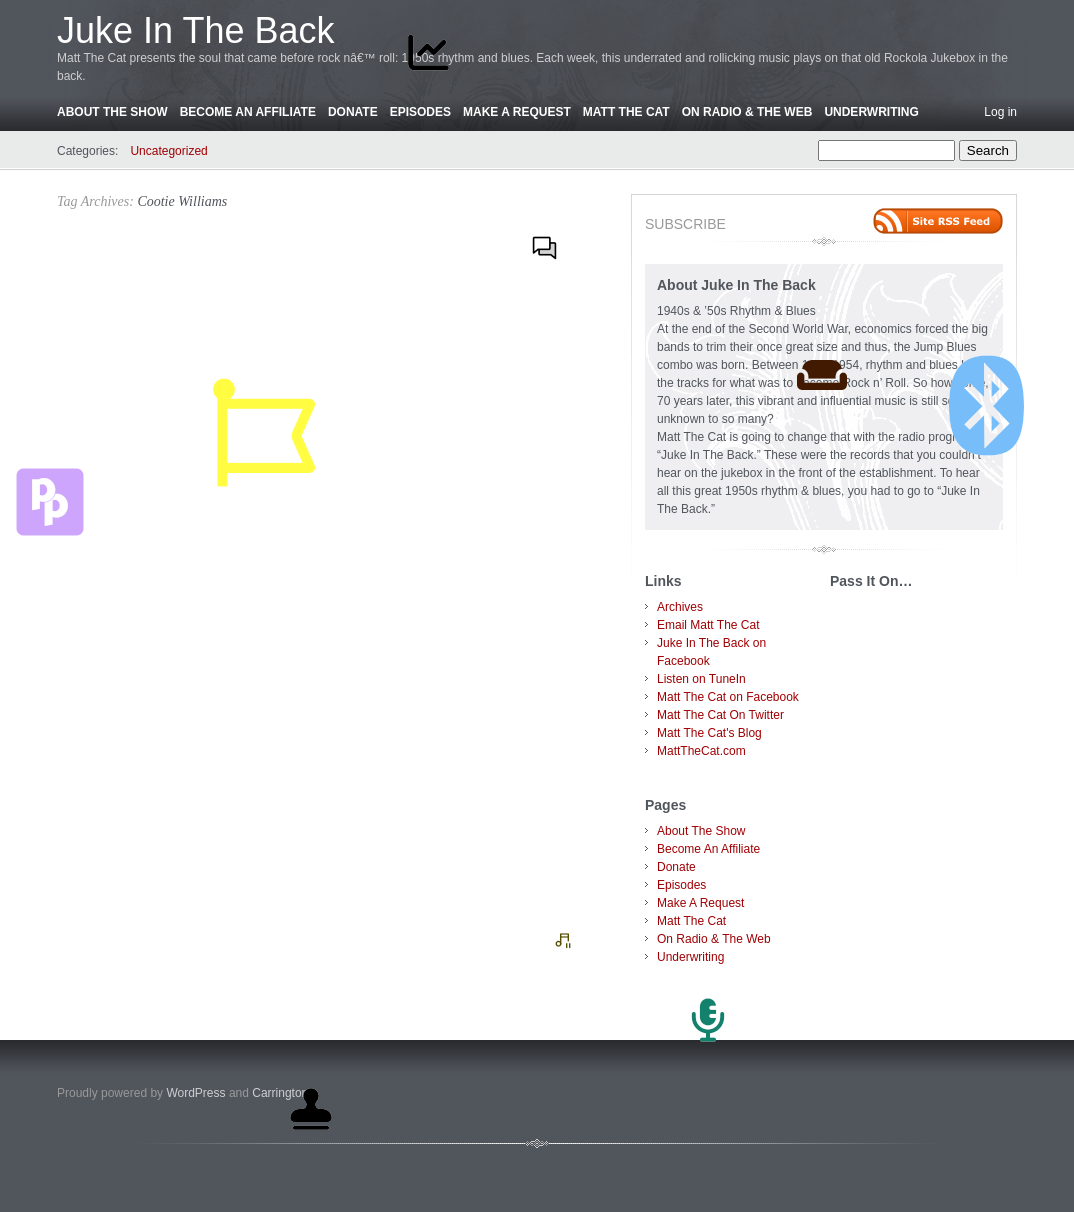 This screenshot has width=1074, height=1212. Describe the element at coordinates (822, 375) in the screenshot. I see `browse living room furniture` at that location.